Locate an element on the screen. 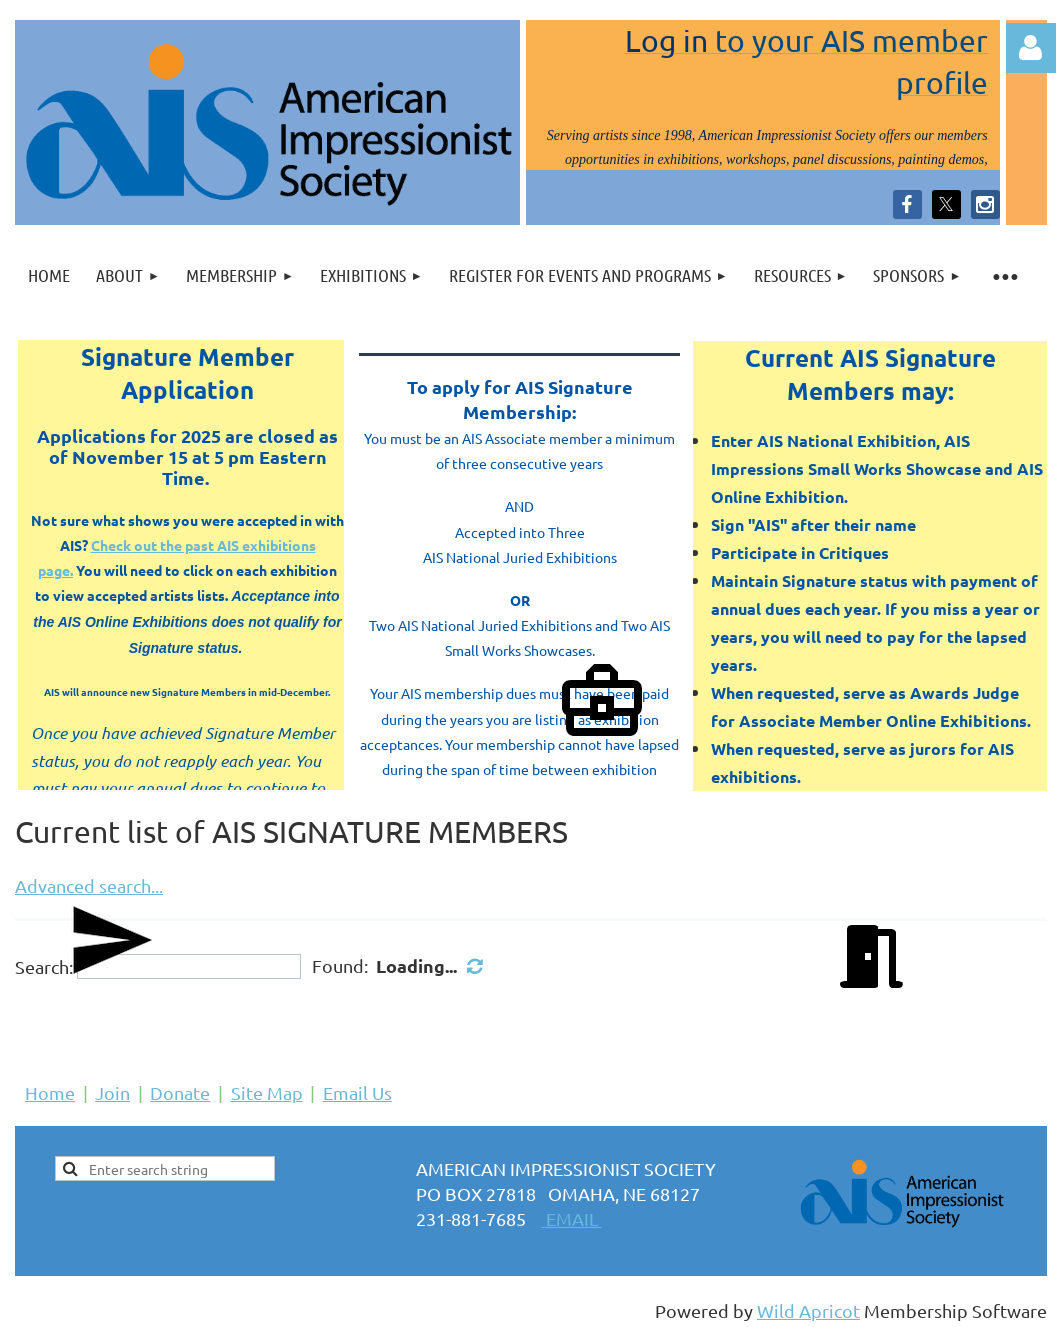  send a message or form is located at coordinates (111, 940).